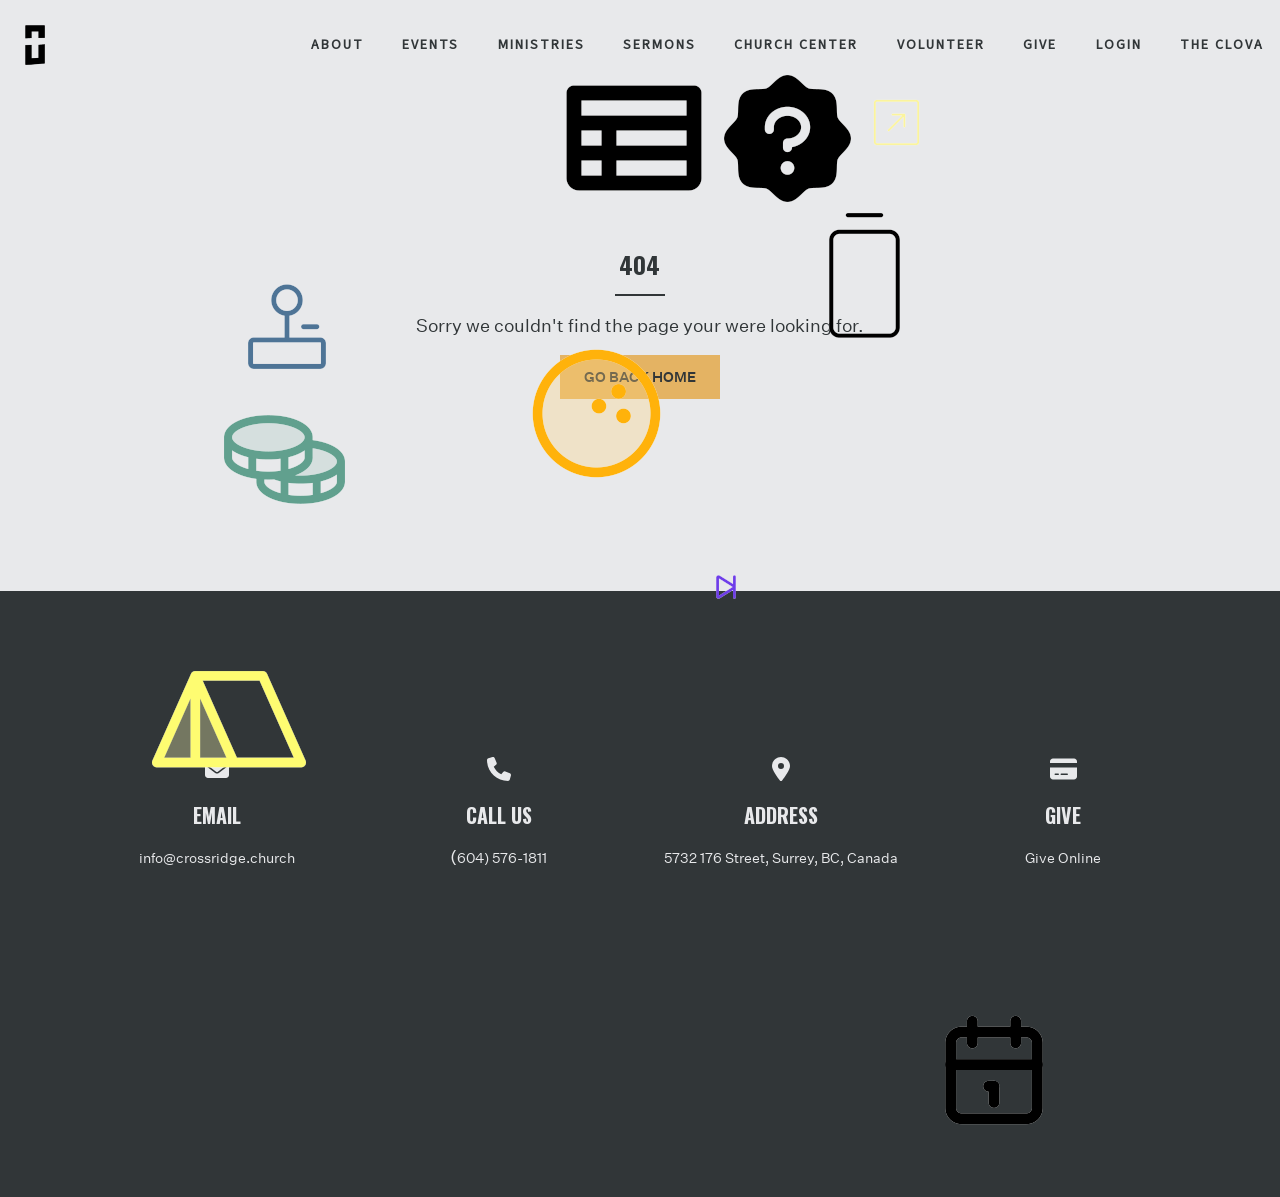  I want to click on skip to the next track or video, so click(726, 587).